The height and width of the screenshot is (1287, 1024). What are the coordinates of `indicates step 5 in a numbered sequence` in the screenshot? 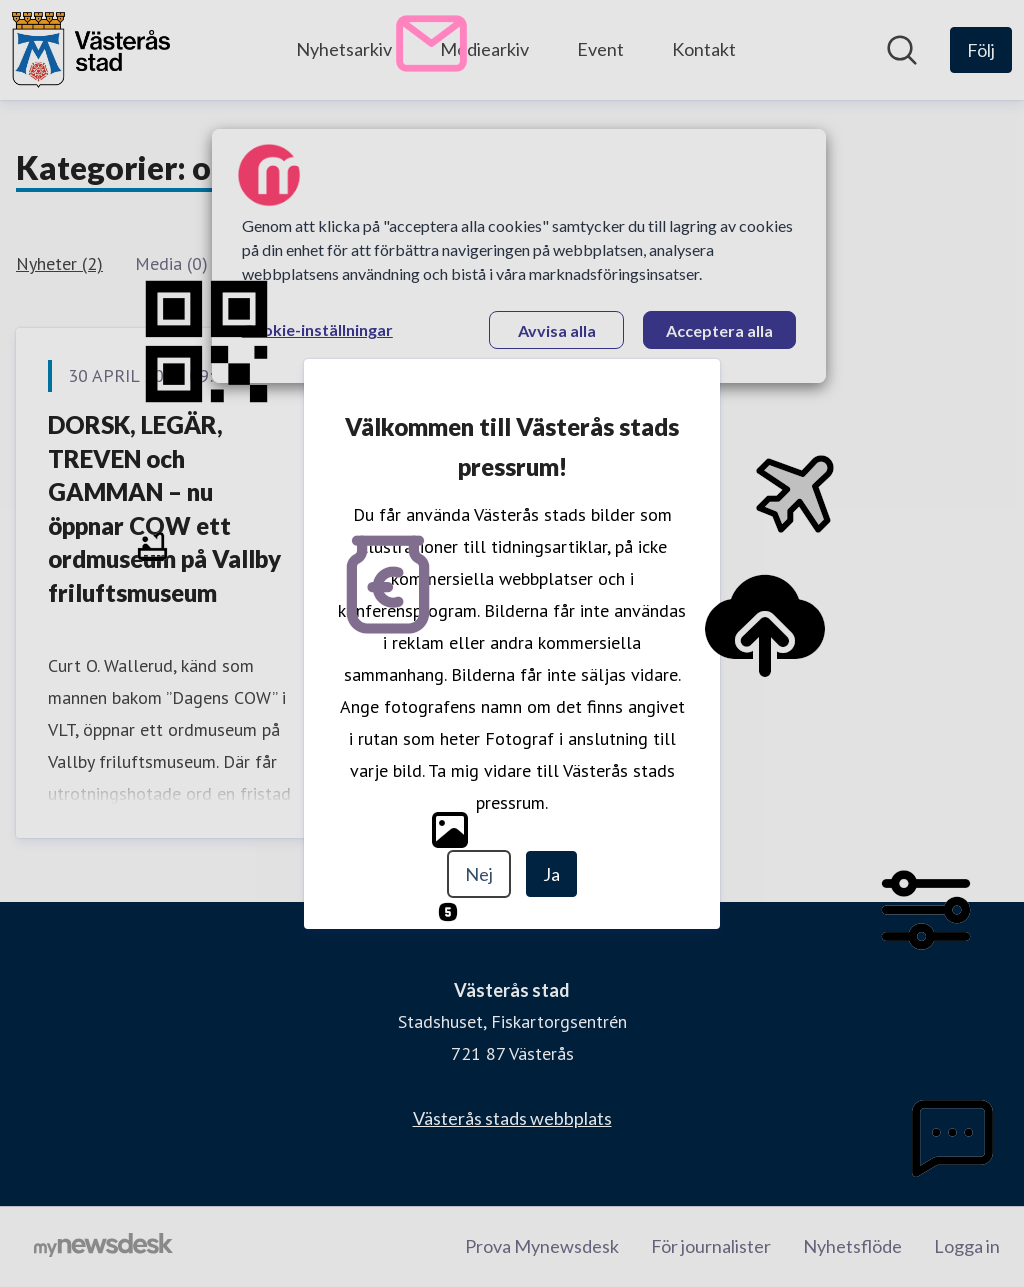 It's located at (448, 912).